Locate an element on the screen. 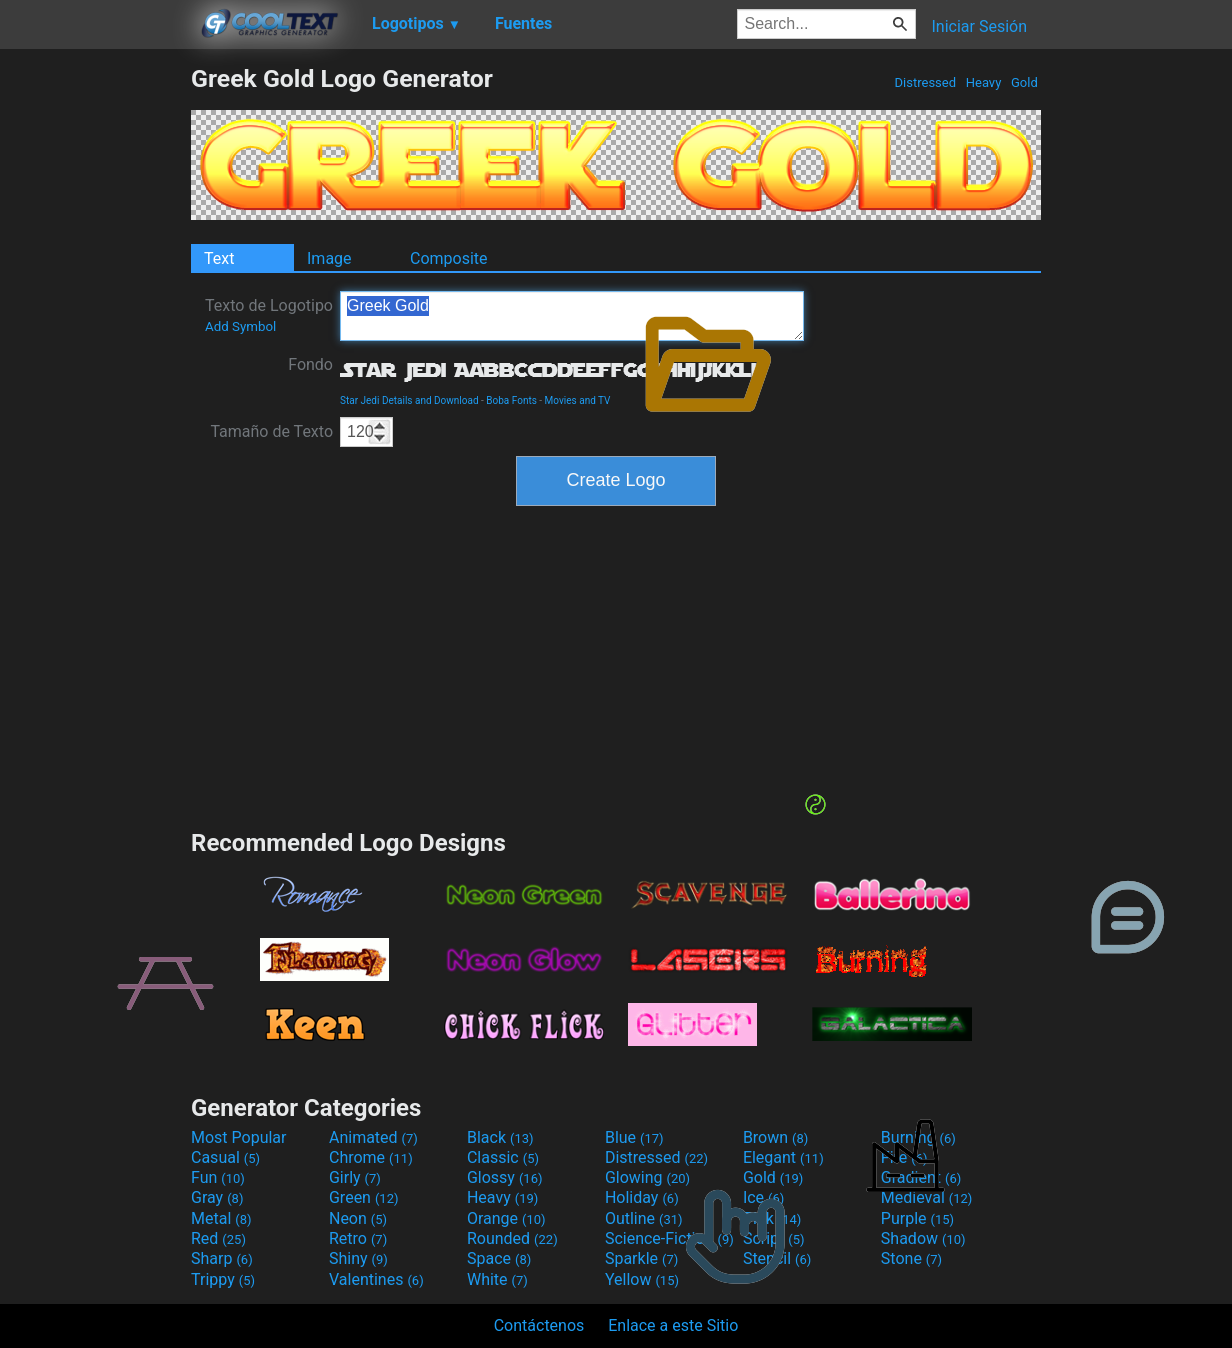  toggle balance or harmony mode is located at coordinates (815, 804).